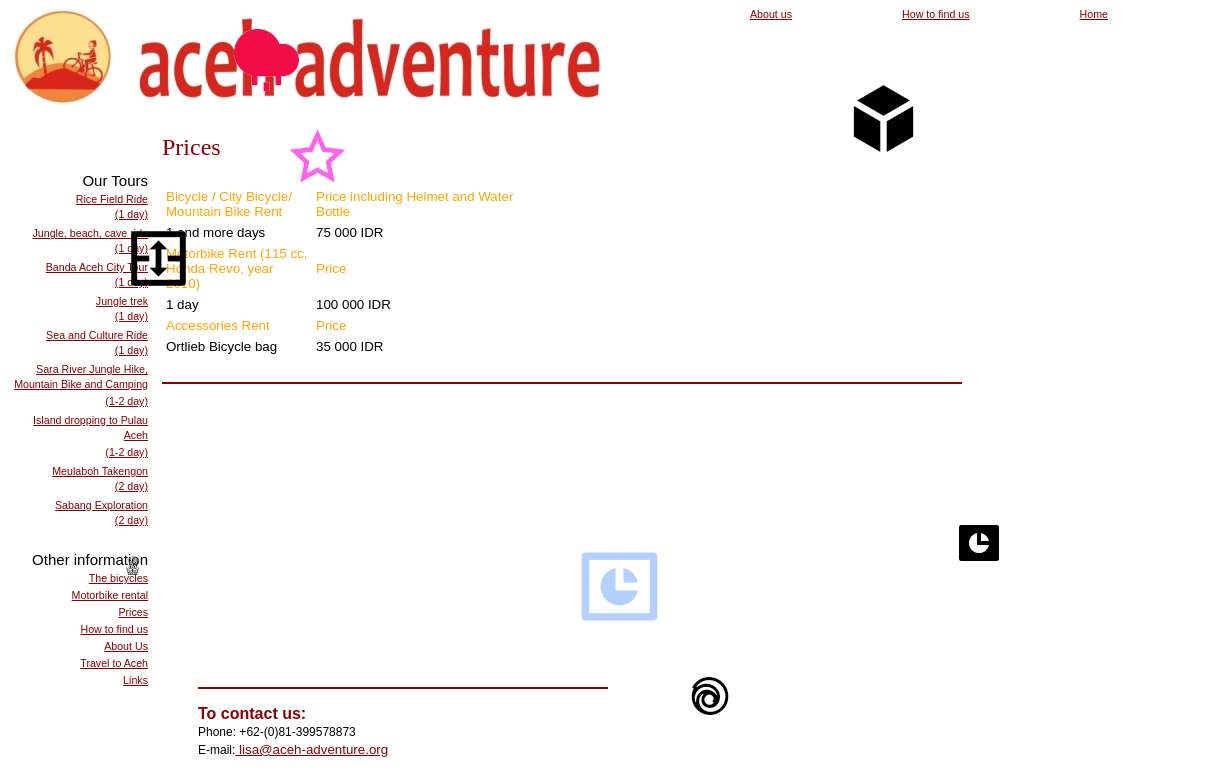 Image resolution: width=1208 pixels, height=779 pixels. What do you see at coordinates (266, 58) in the screenshot?
I see `indicates rainy weather conditions` at bounding box center [266, 58].